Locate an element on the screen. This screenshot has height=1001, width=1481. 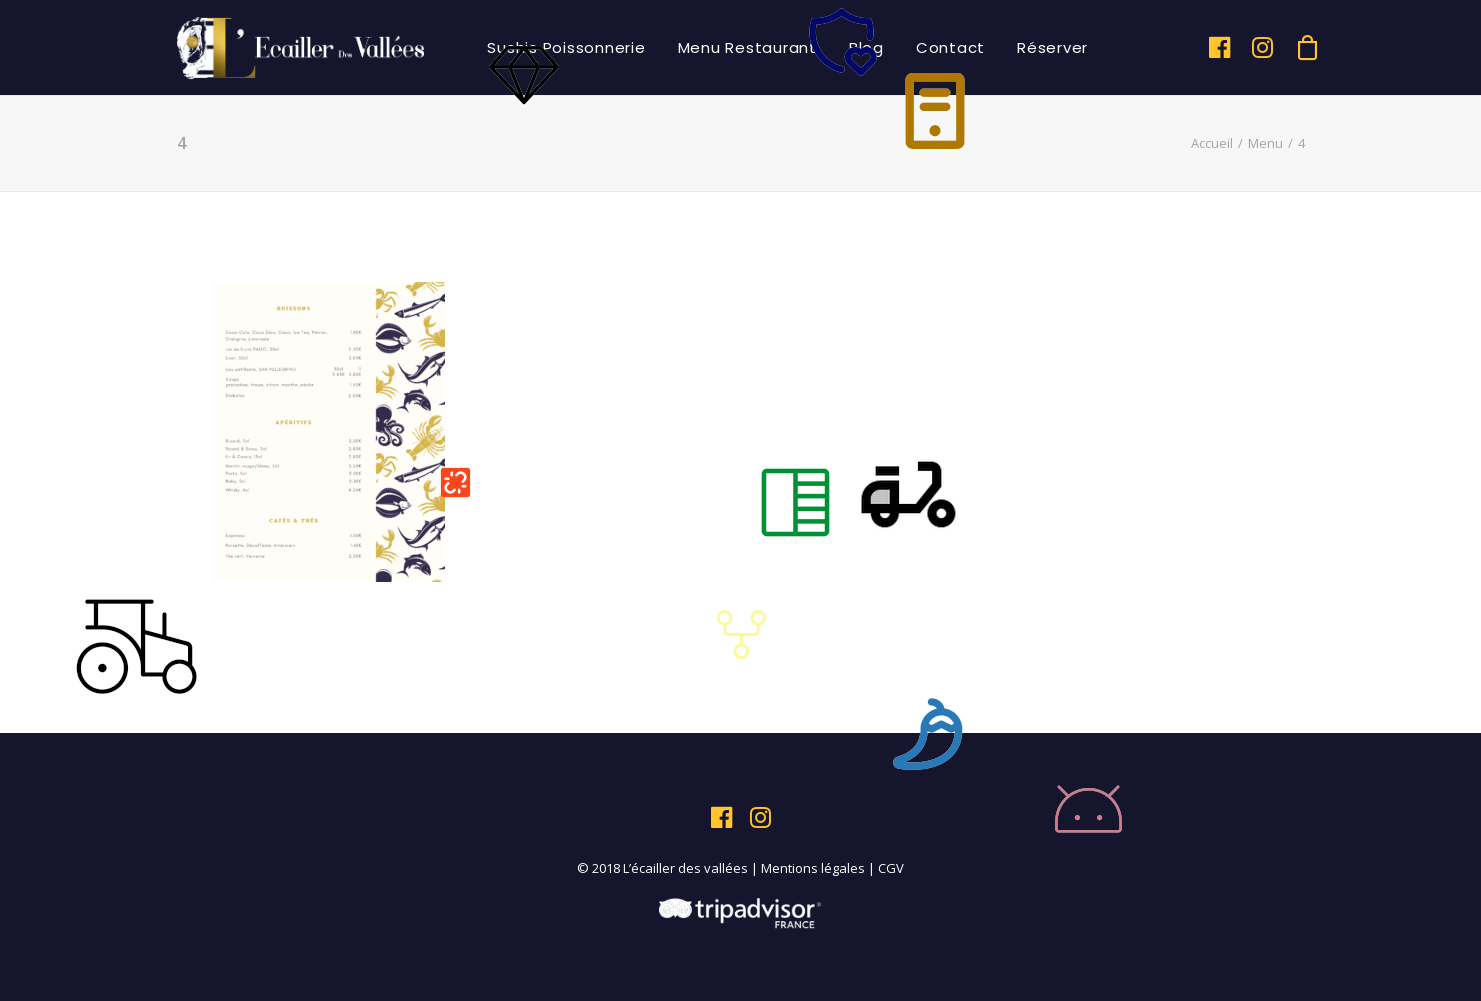
open Sketch design application is located at coordinates (524, 74).